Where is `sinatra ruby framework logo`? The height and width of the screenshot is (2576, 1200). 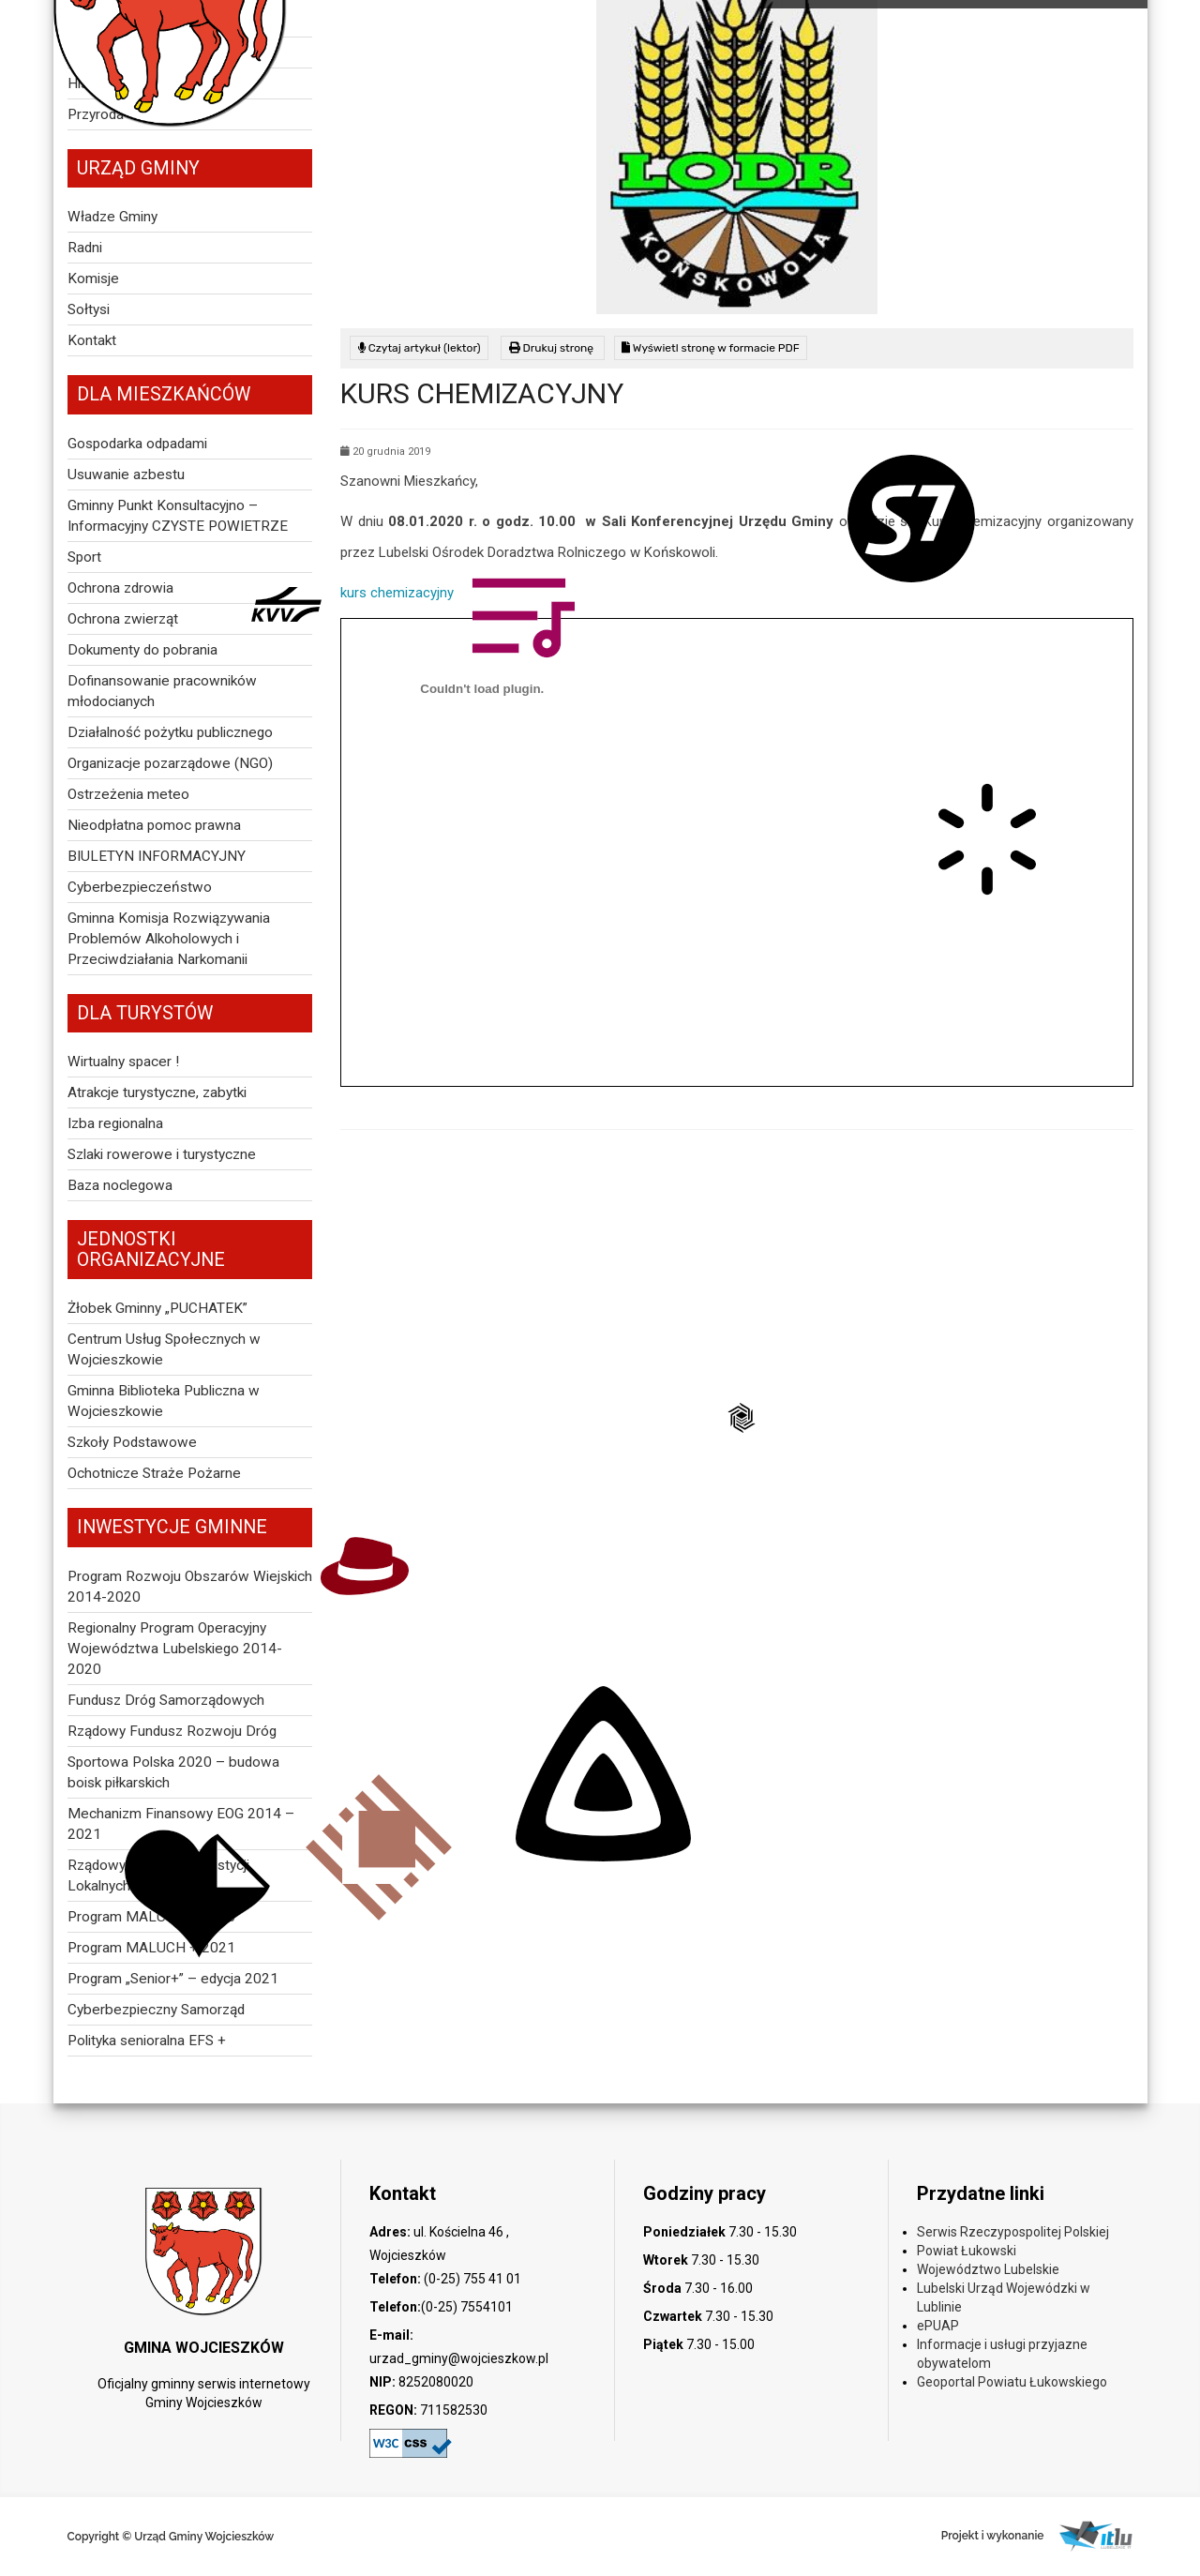
sinatra ruby framework logo is located at coordinates (365, 1566).